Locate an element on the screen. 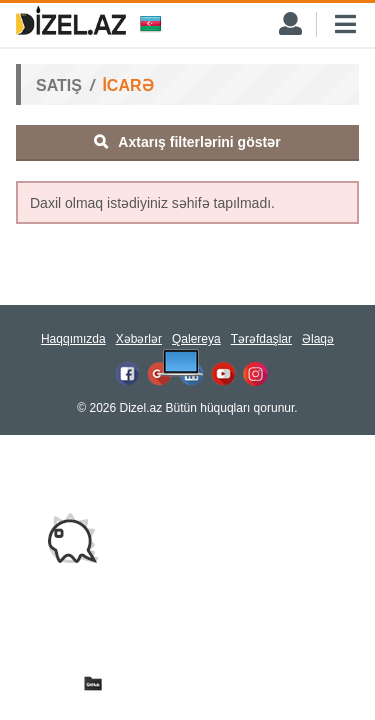 The height and width of the screenshot is (720, 375). open github repositories folder is located at coordinates (93, 684).